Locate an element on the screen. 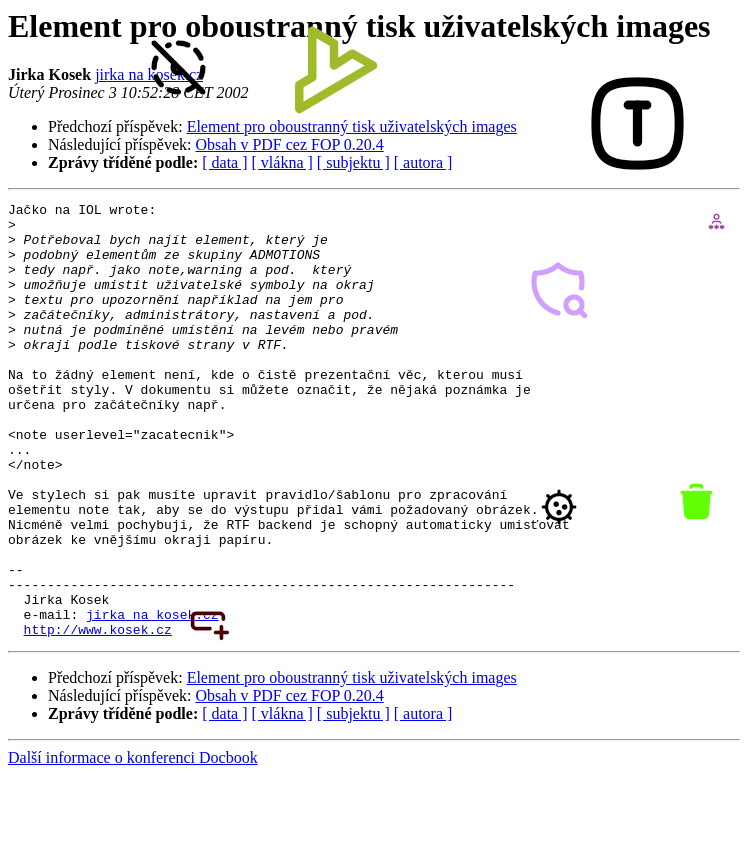 This screenshot has width=748, height=862. text formatting or typography options is located at coordinates (637, 123).